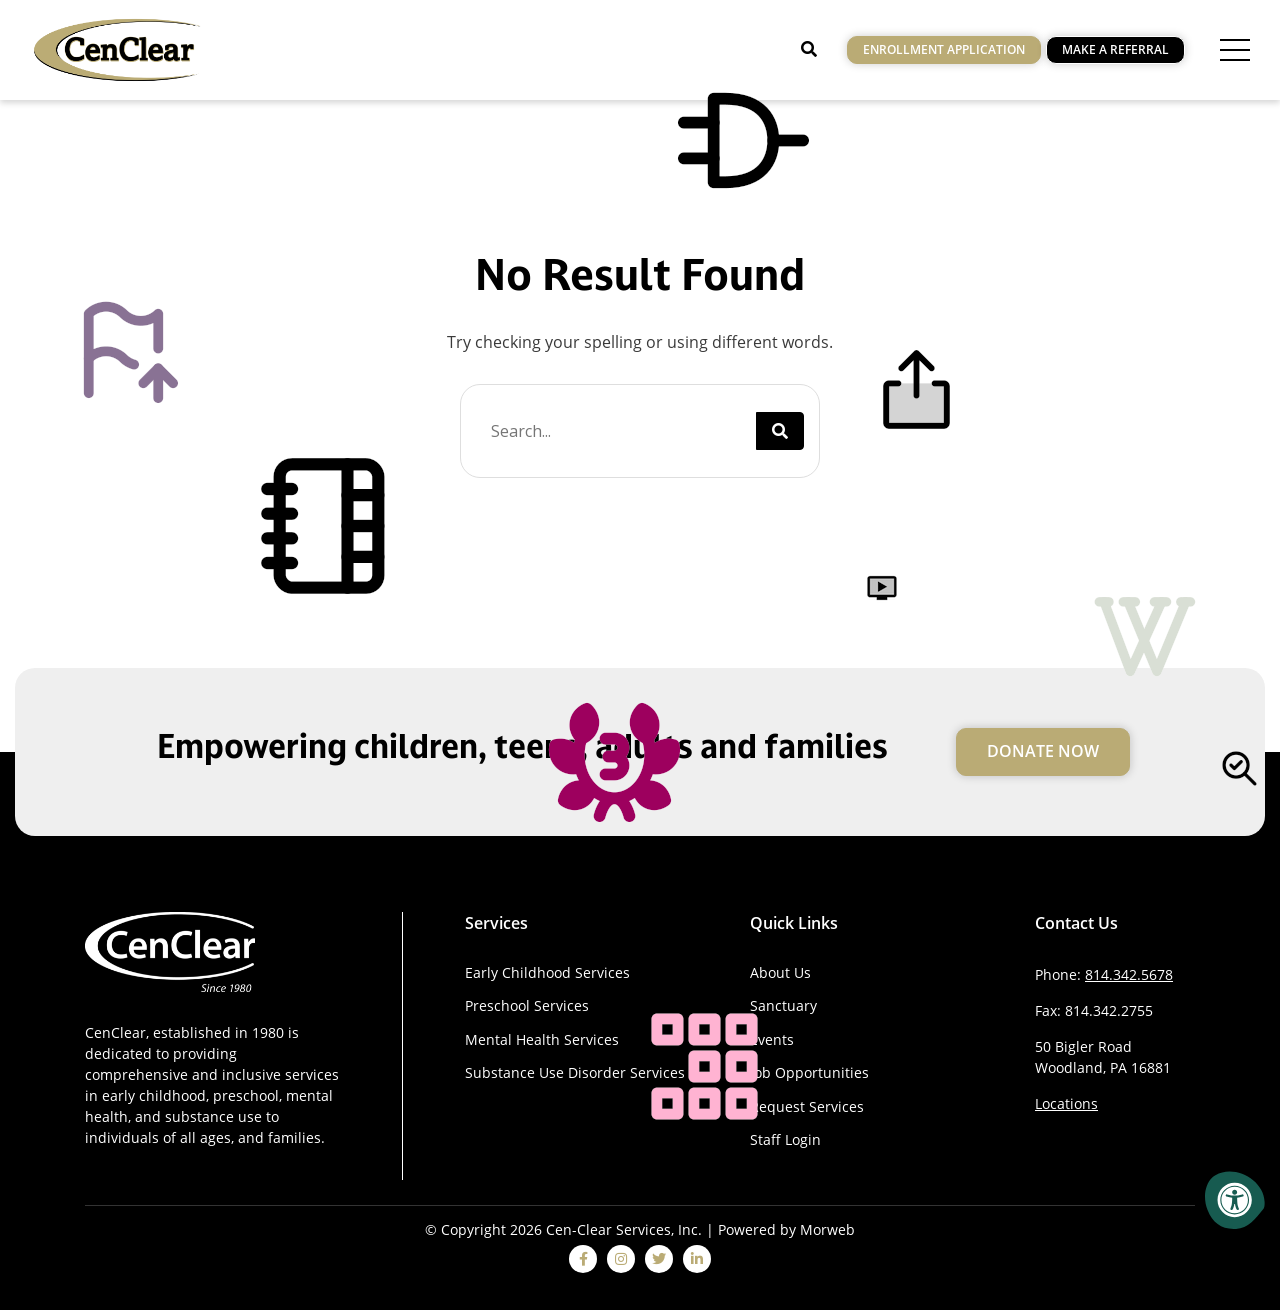 The width and height of the screenshot is (1280, 1310). Describe the element at coordinates (916, 392) in the screenshot. I see `export or share content to another app` at that location.